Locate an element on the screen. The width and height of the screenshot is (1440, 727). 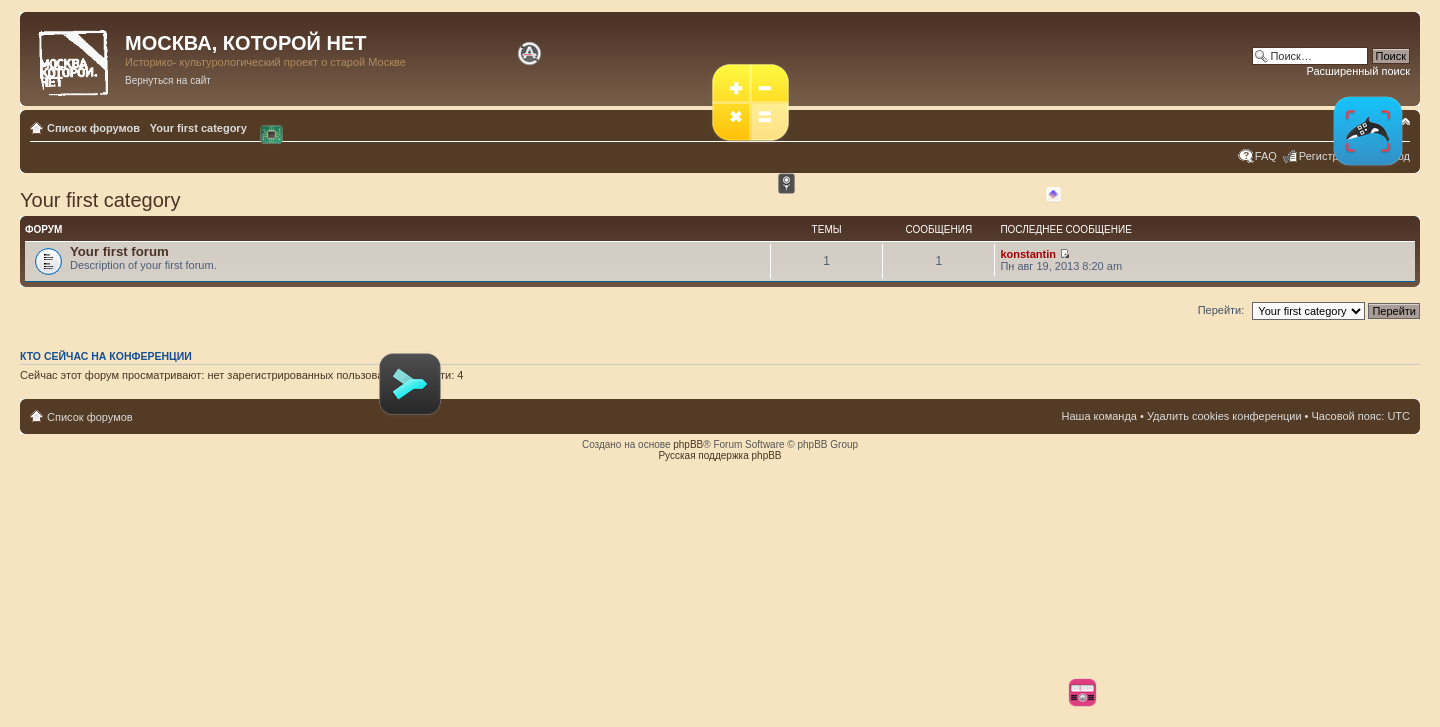
open tuner radio streaming app is located at coordinates (1082, 692).